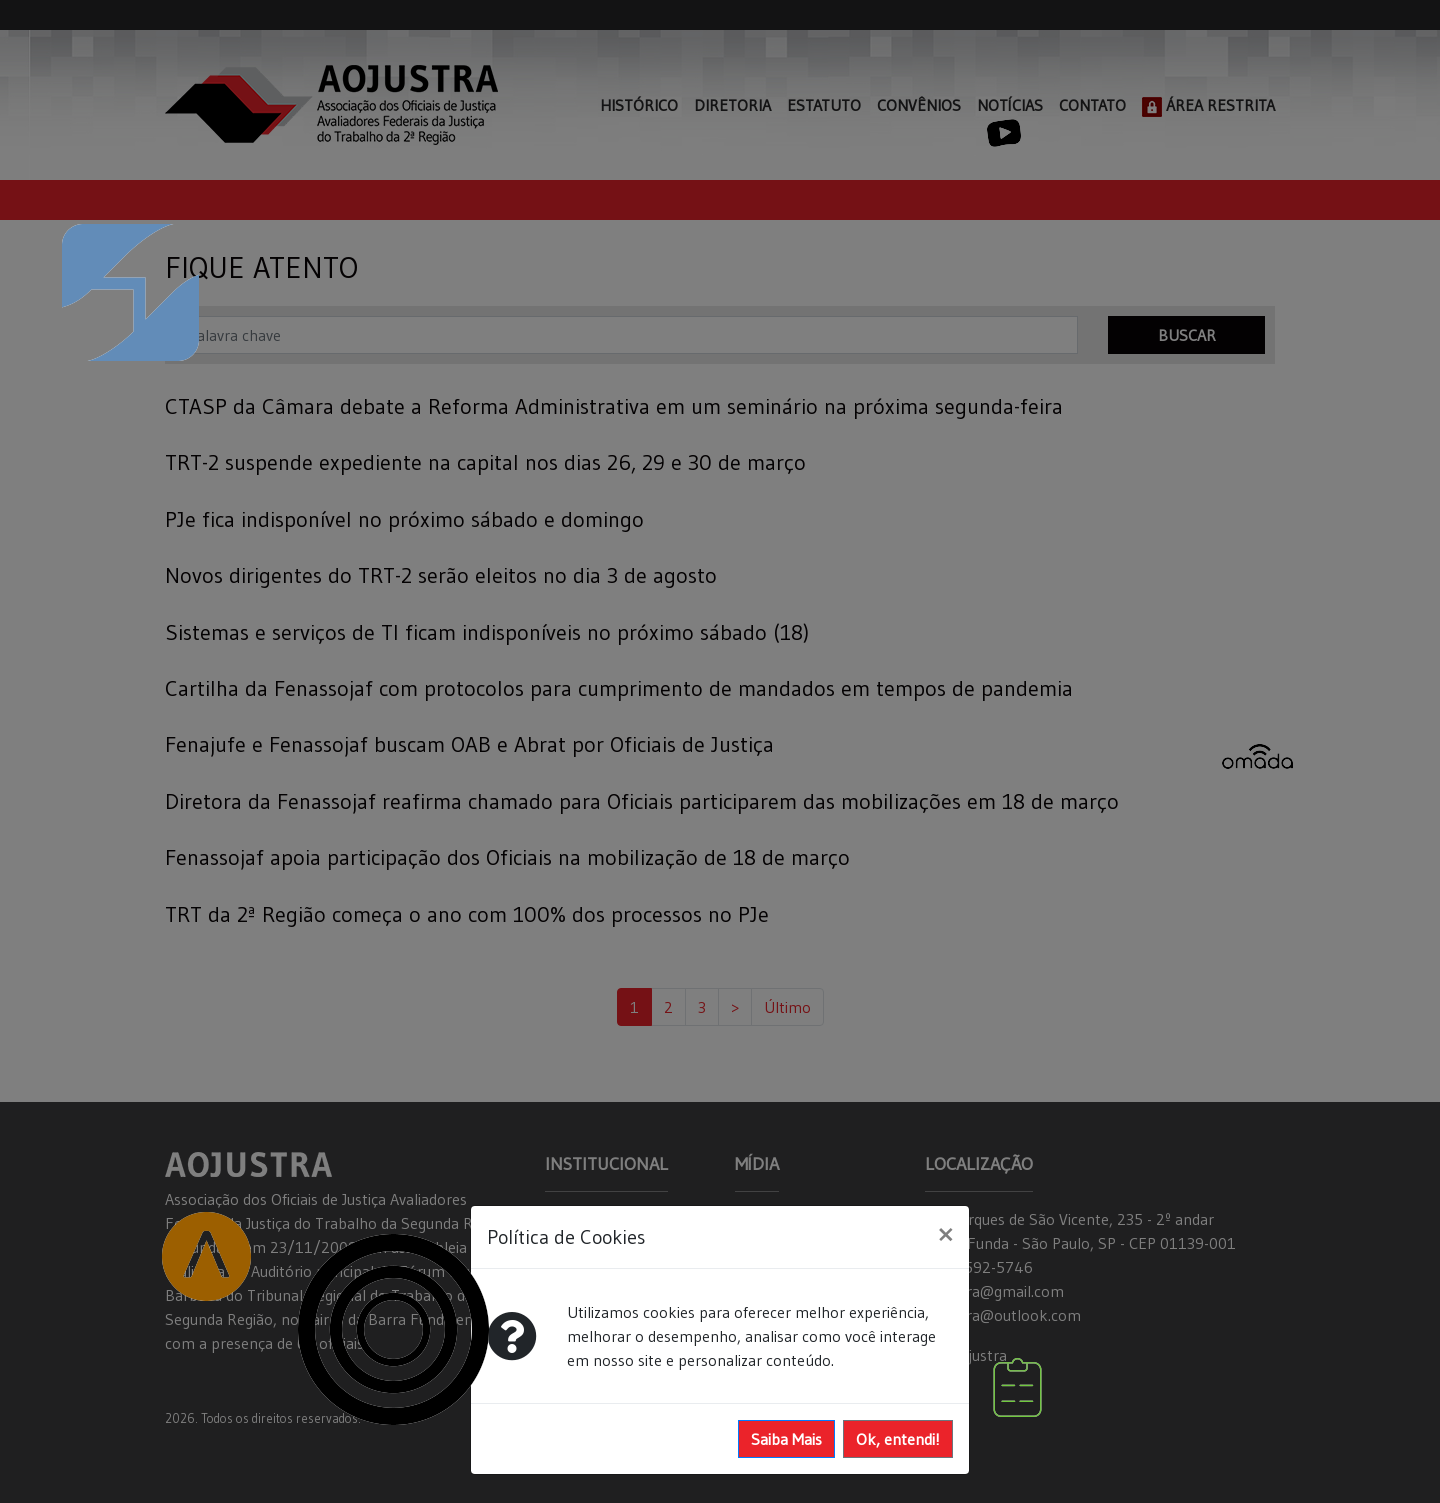 The width and height of the screenshot is (1440, 1503). Describe the element at coordinates (206, 1256) in the screenshot. I see `open the lydia mobile payment app` at that location.